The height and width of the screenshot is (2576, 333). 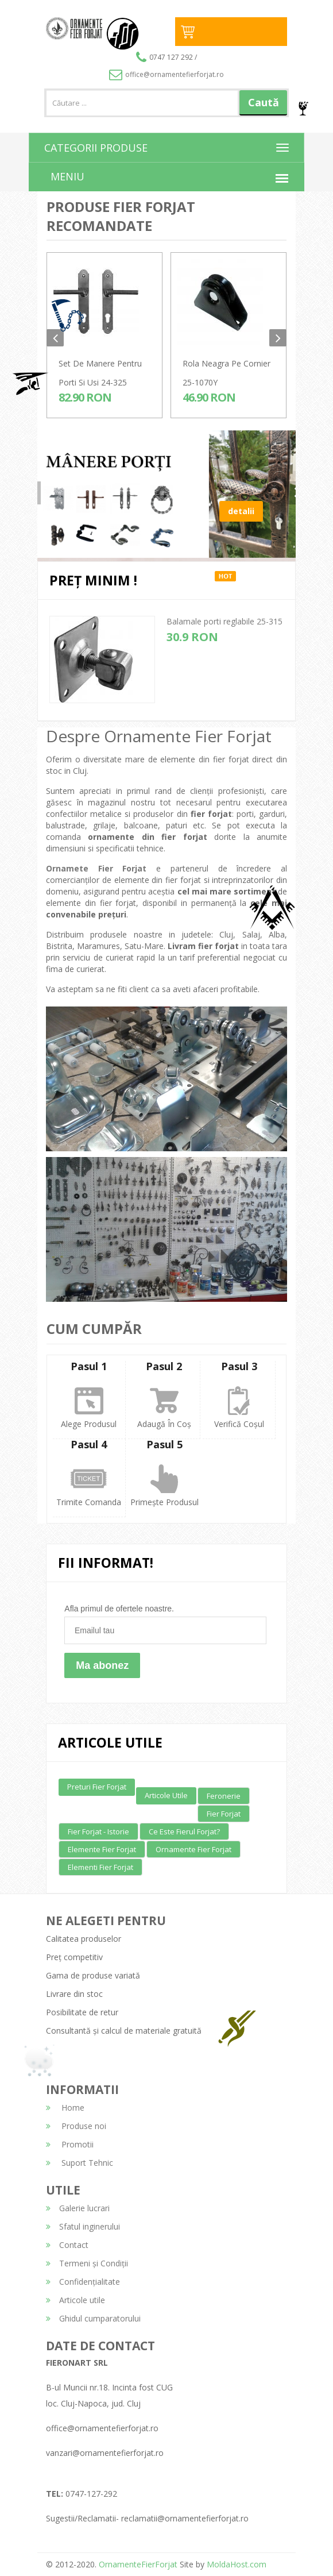 I want to click on indicates fragile item or breakable content, so click(x=303, y=109).